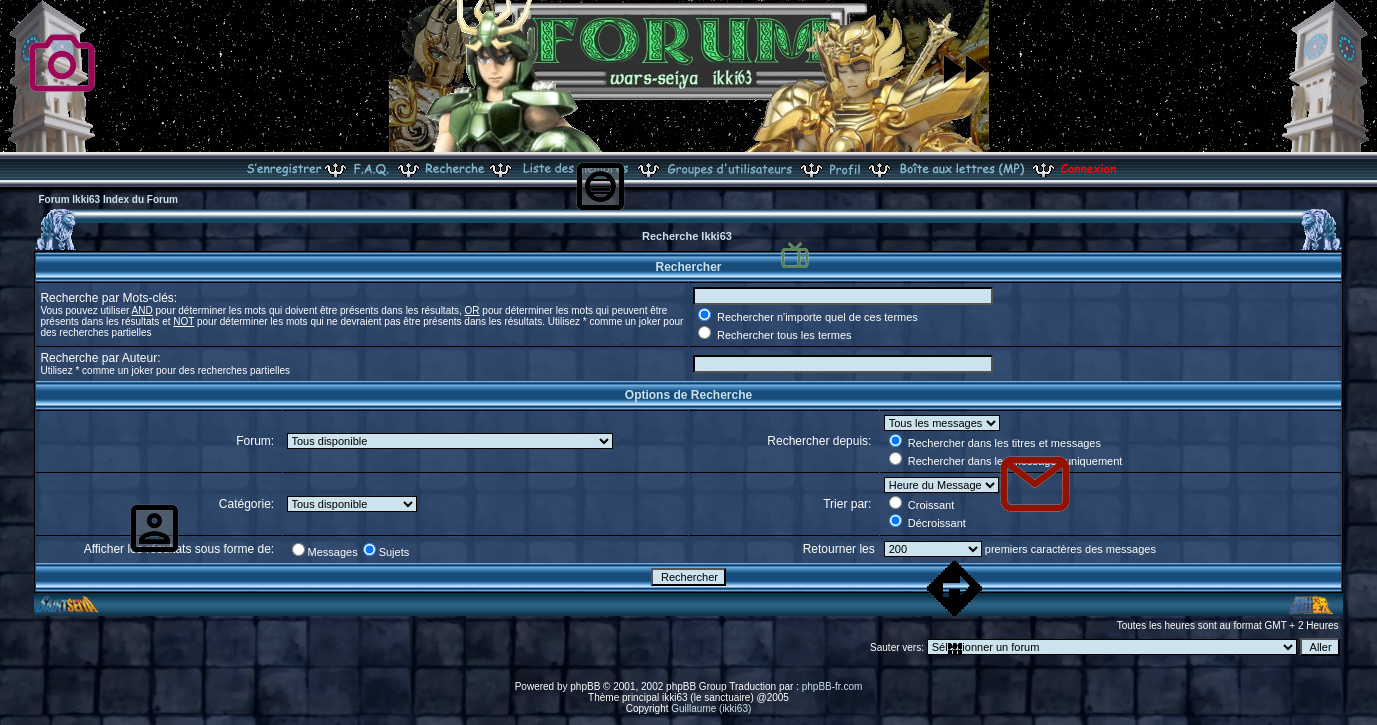  I want to click on open your email inbox, so click(1035, 484).